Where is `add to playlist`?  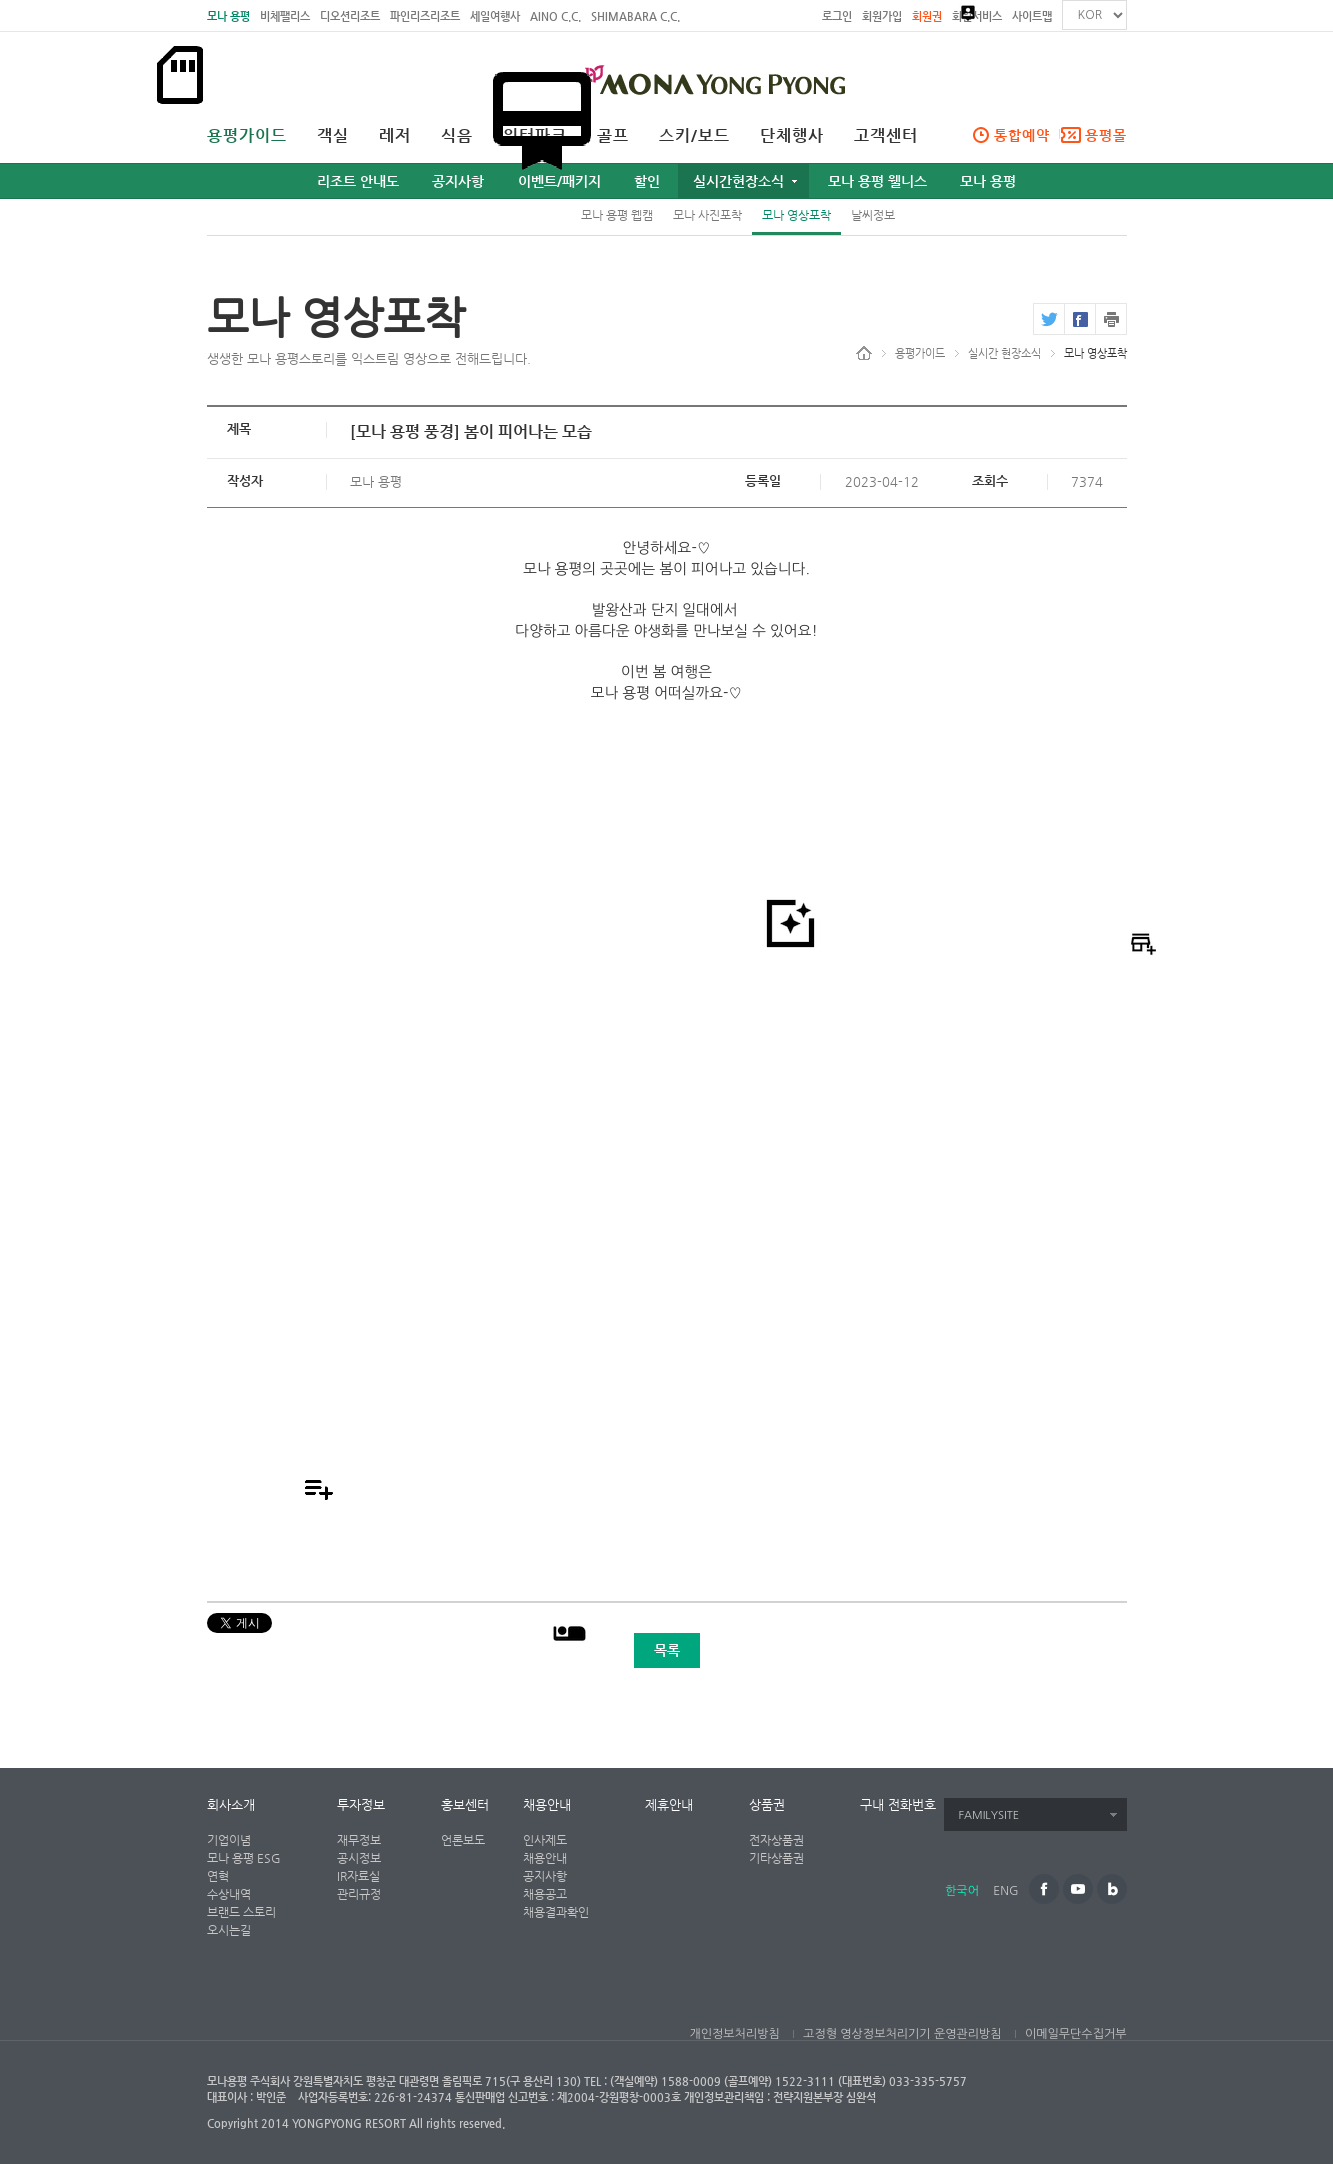 add to playlist is located at coordinates (319, 1489).